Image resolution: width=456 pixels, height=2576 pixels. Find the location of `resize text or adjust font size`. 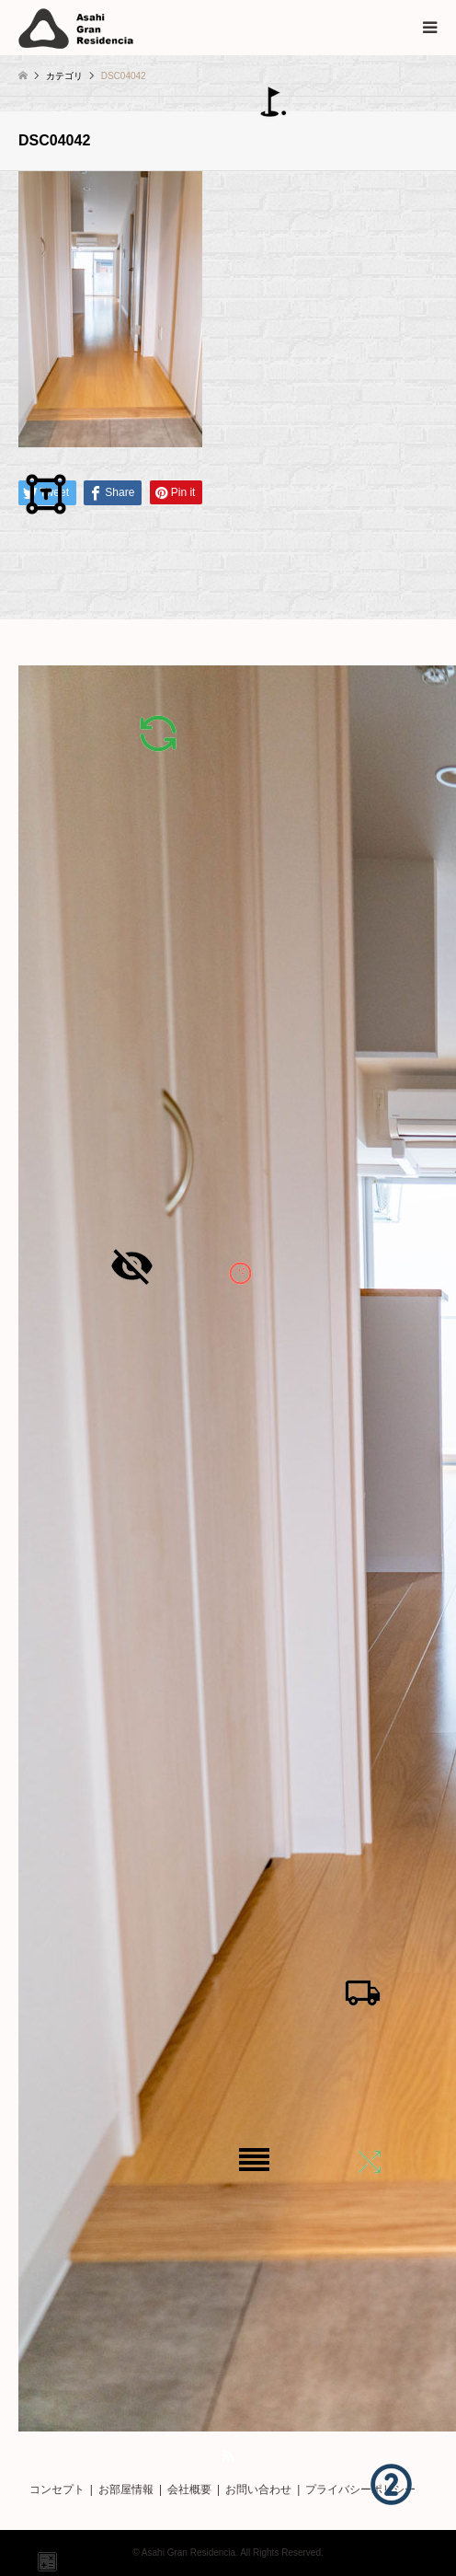

resize text or adjust font size is located at coordinates (46, 494).